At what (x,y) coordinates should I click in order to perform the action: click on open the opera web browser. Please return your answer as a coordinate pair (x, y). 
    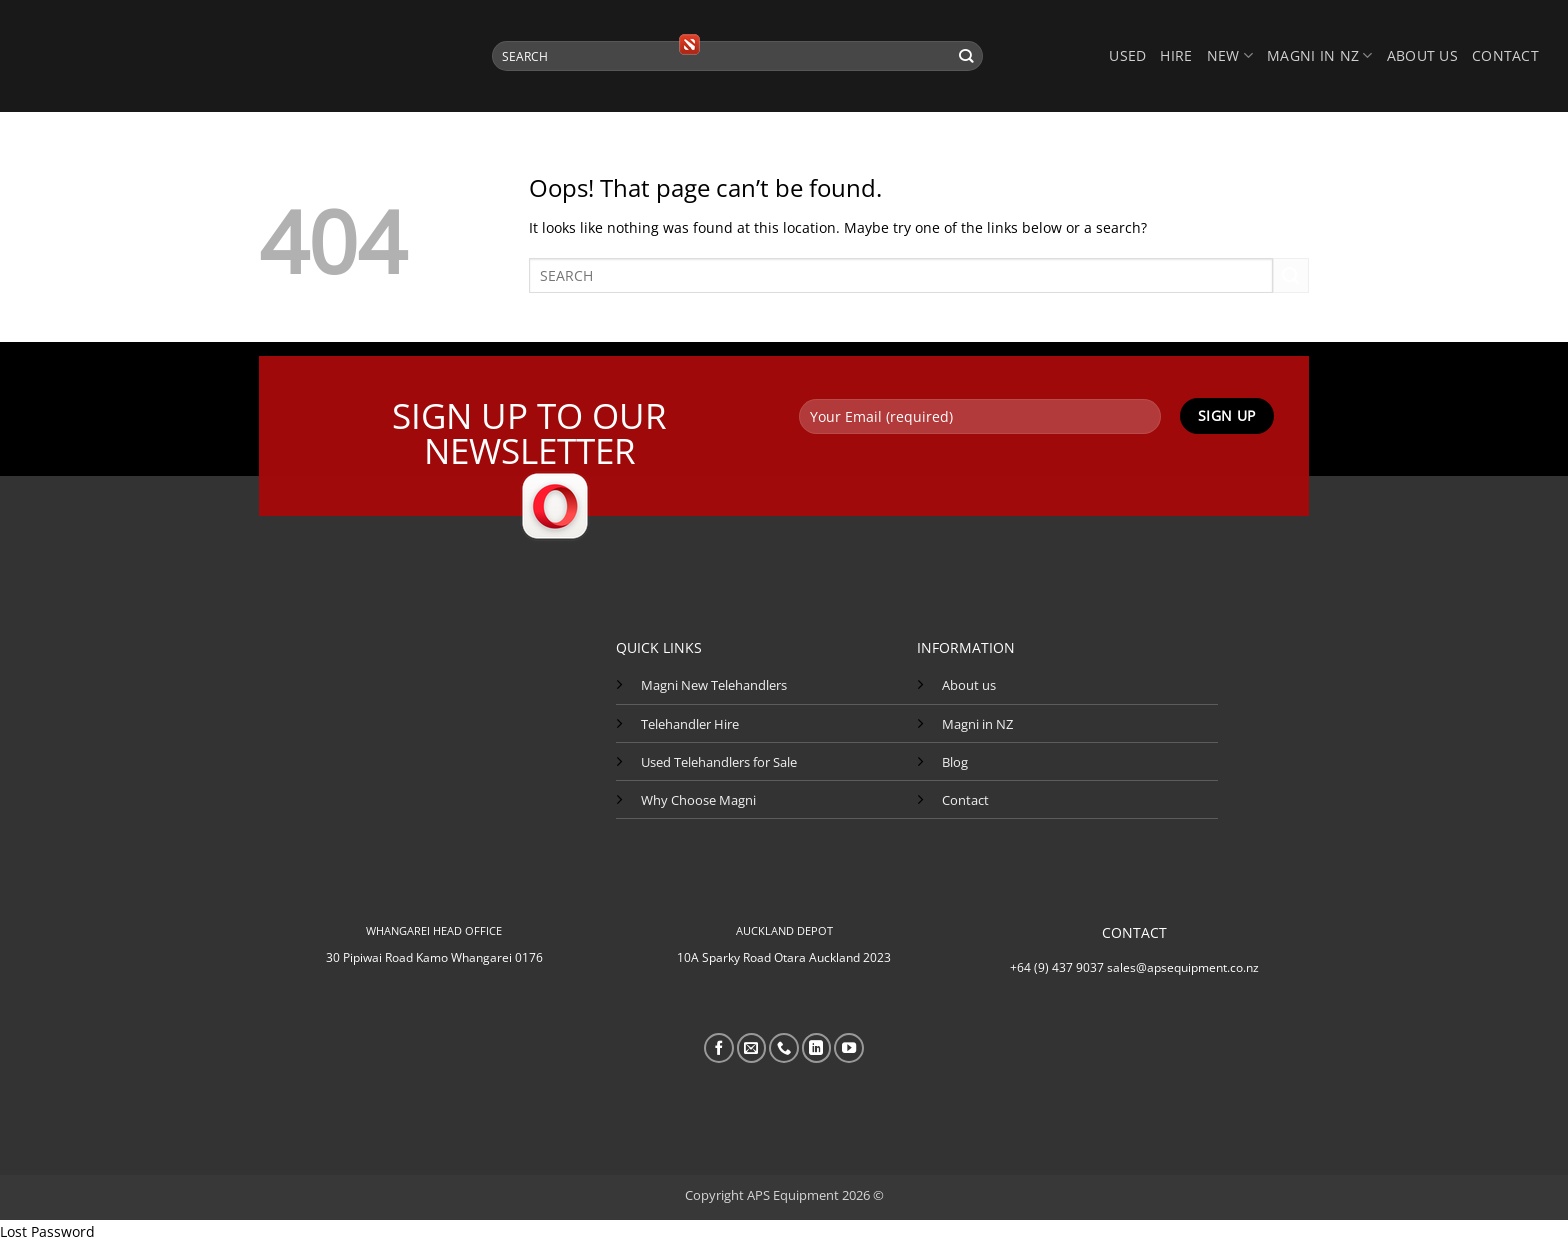
    Looking at the image, I should click on (555, 506).